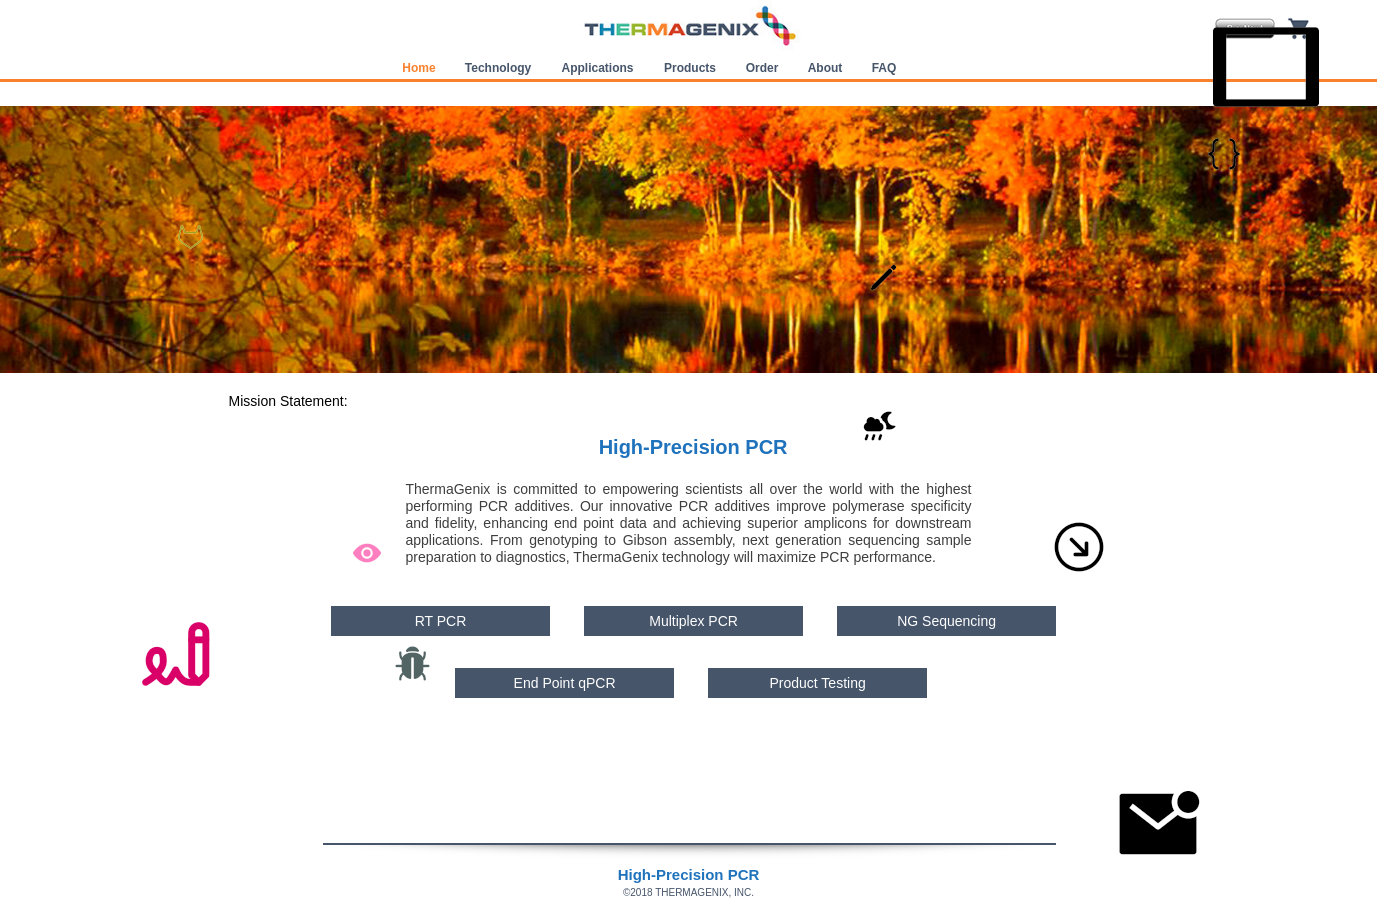 This screenshot has width=1377, height=903. I want to click on report a bug or issue, so click(412, 663).